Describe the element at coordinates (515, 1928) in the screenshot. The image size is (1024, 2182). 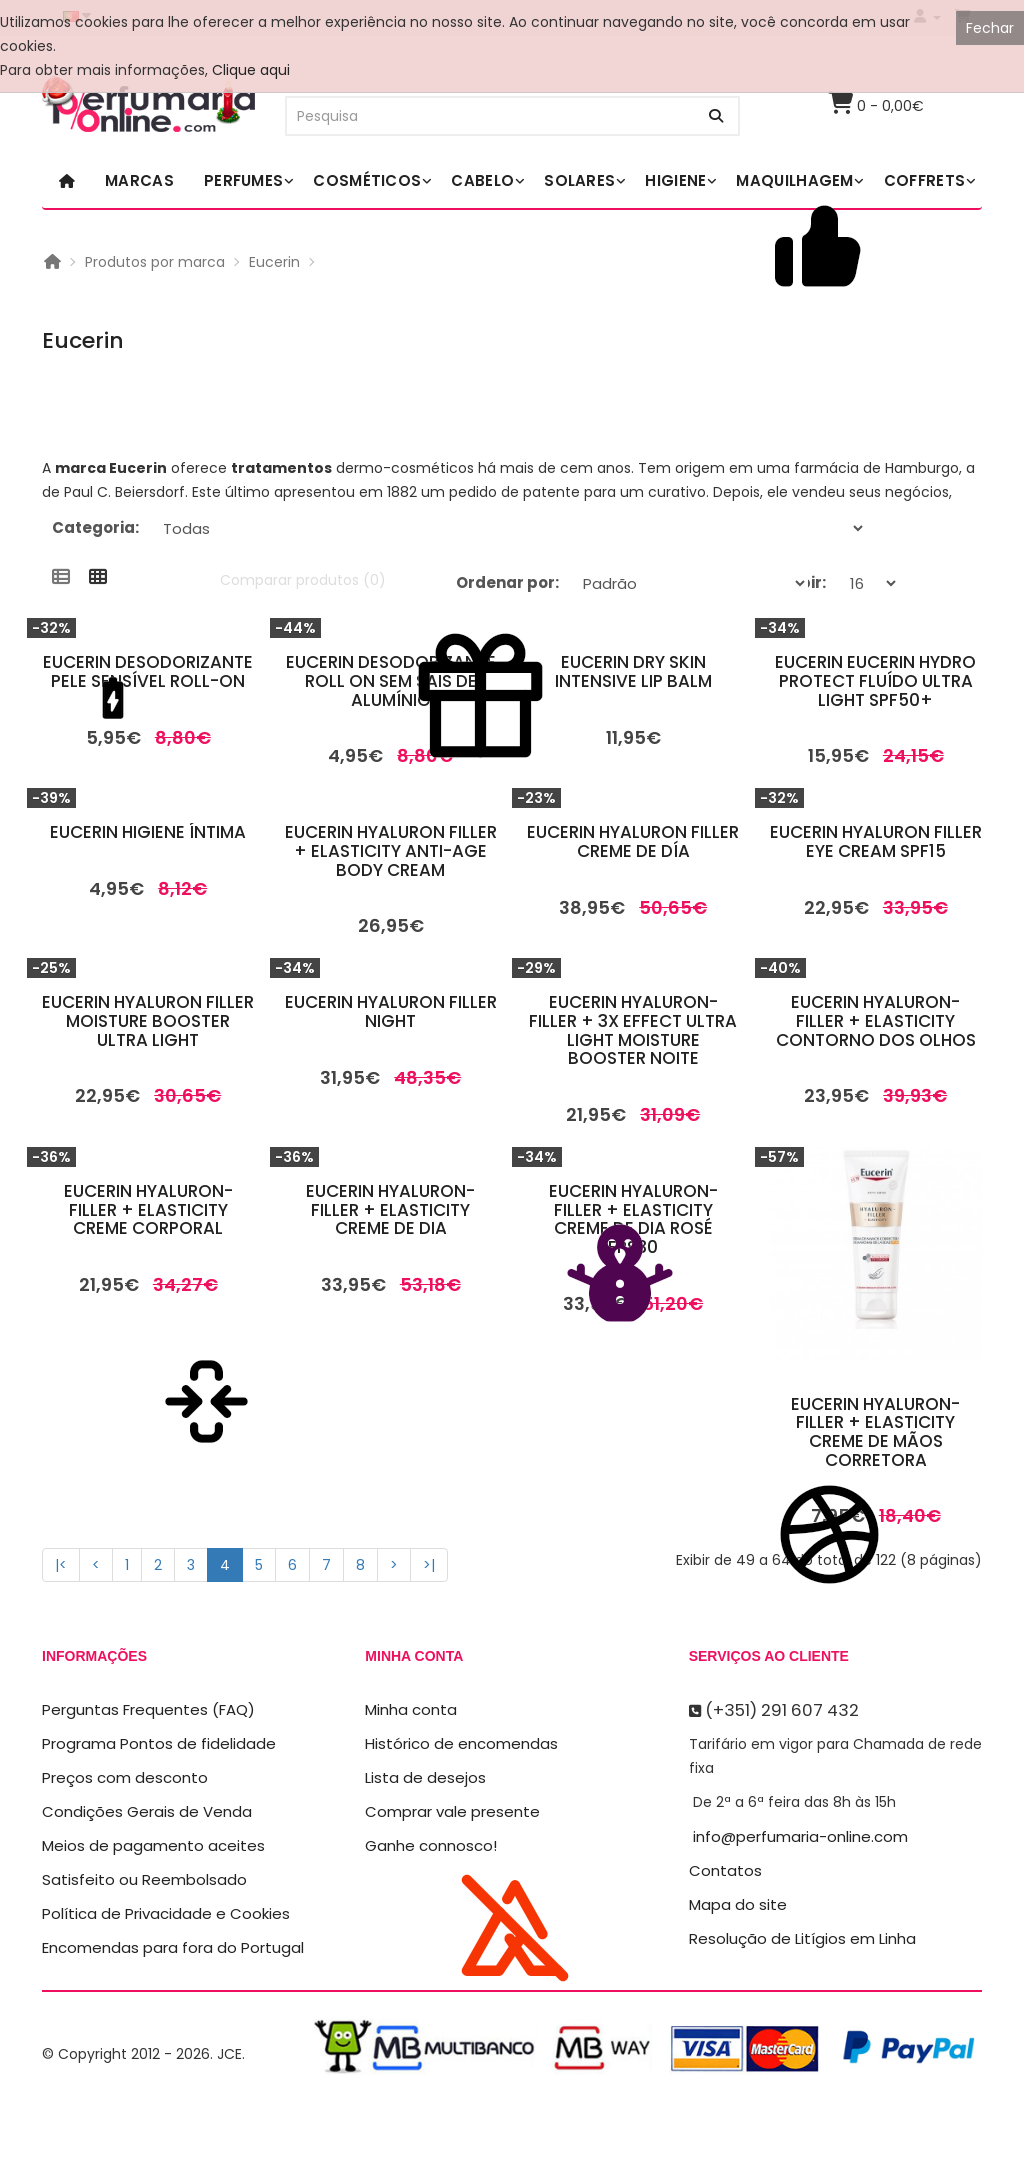
I see `camping site unavailable or closed` at that location.